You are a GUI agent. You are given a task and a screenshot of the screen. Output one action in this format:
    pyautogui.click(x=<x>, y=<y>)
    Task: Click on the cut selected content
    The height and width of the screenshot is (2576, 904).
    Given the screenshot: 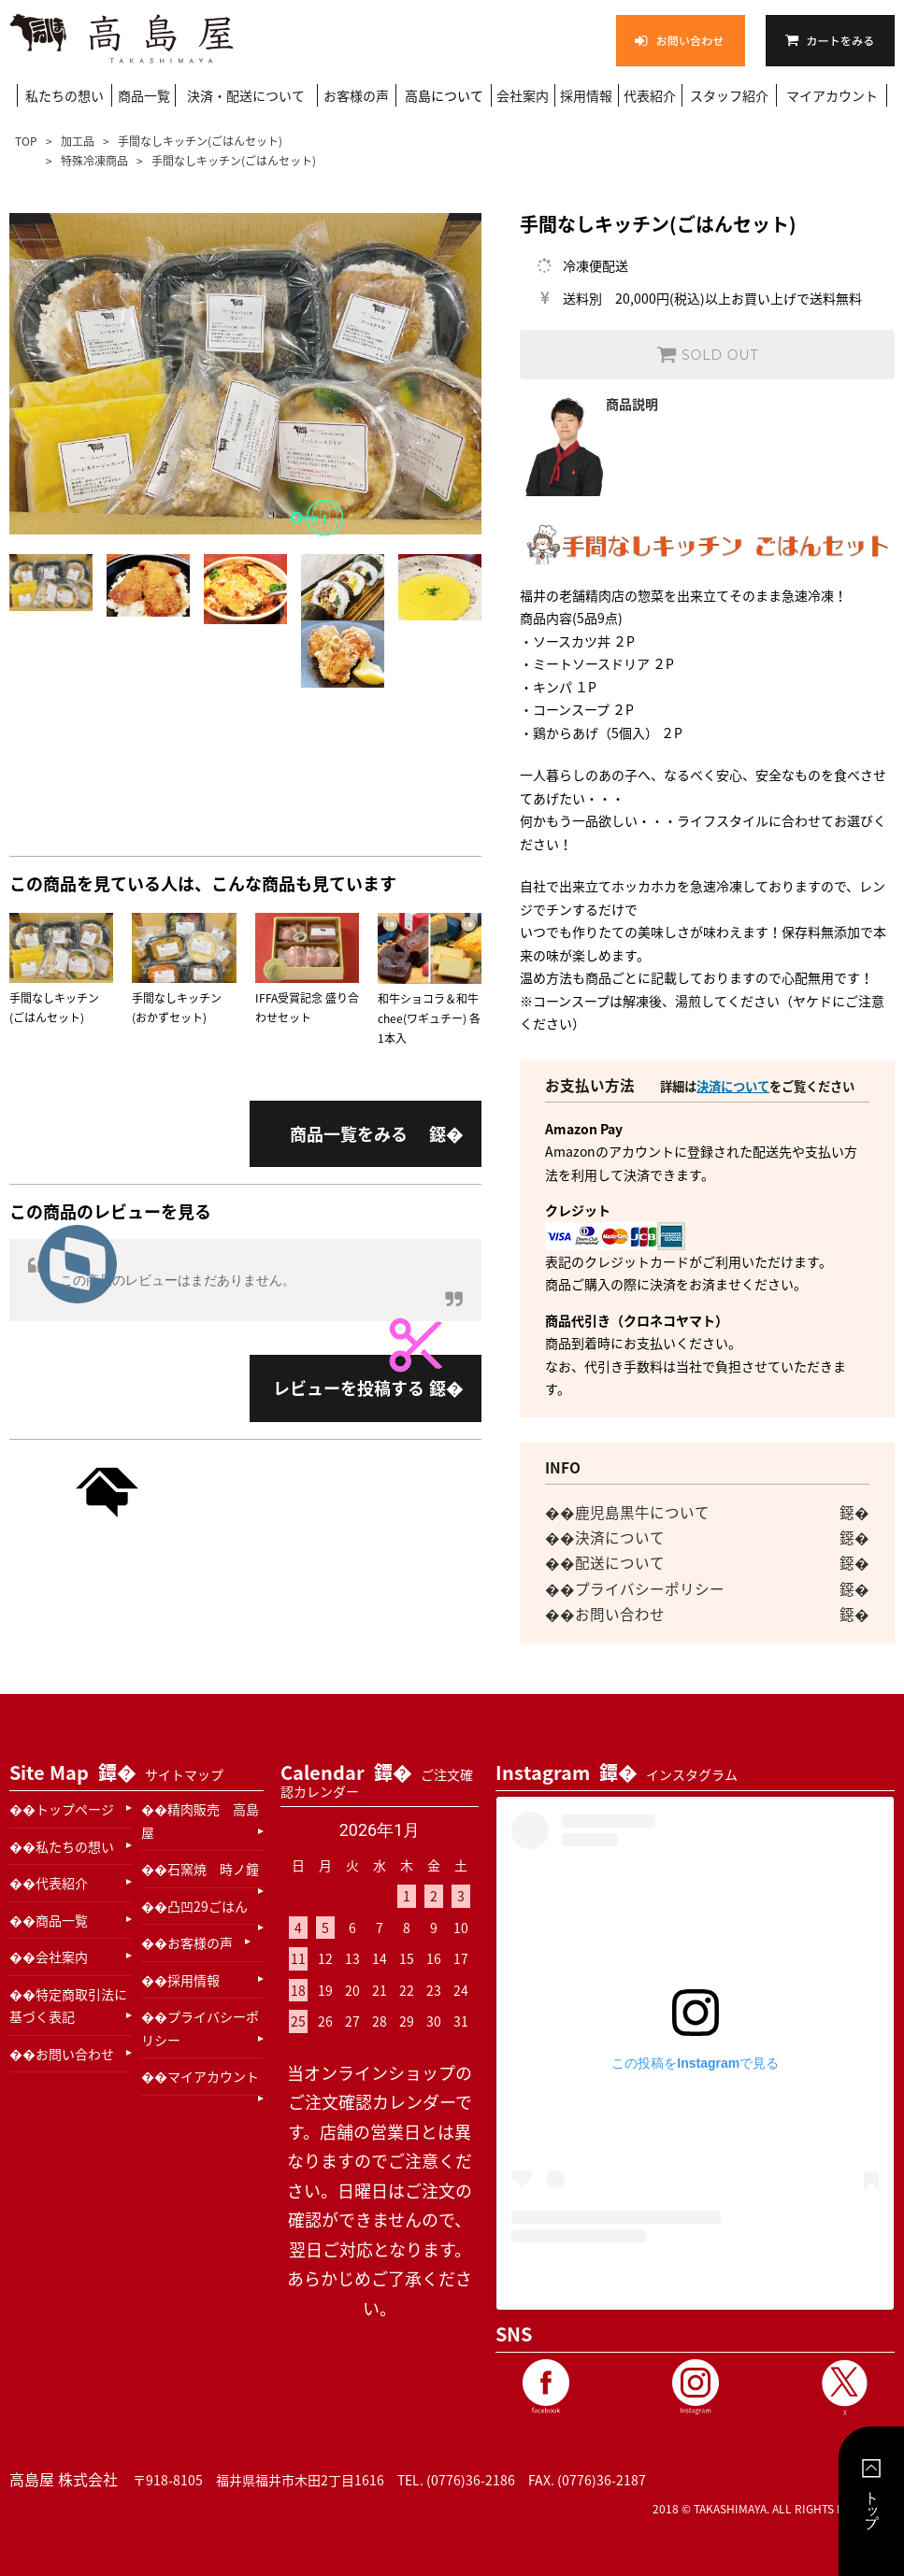 What is the action you would take?
    pyautogui.click(x=416, y=1345)
    